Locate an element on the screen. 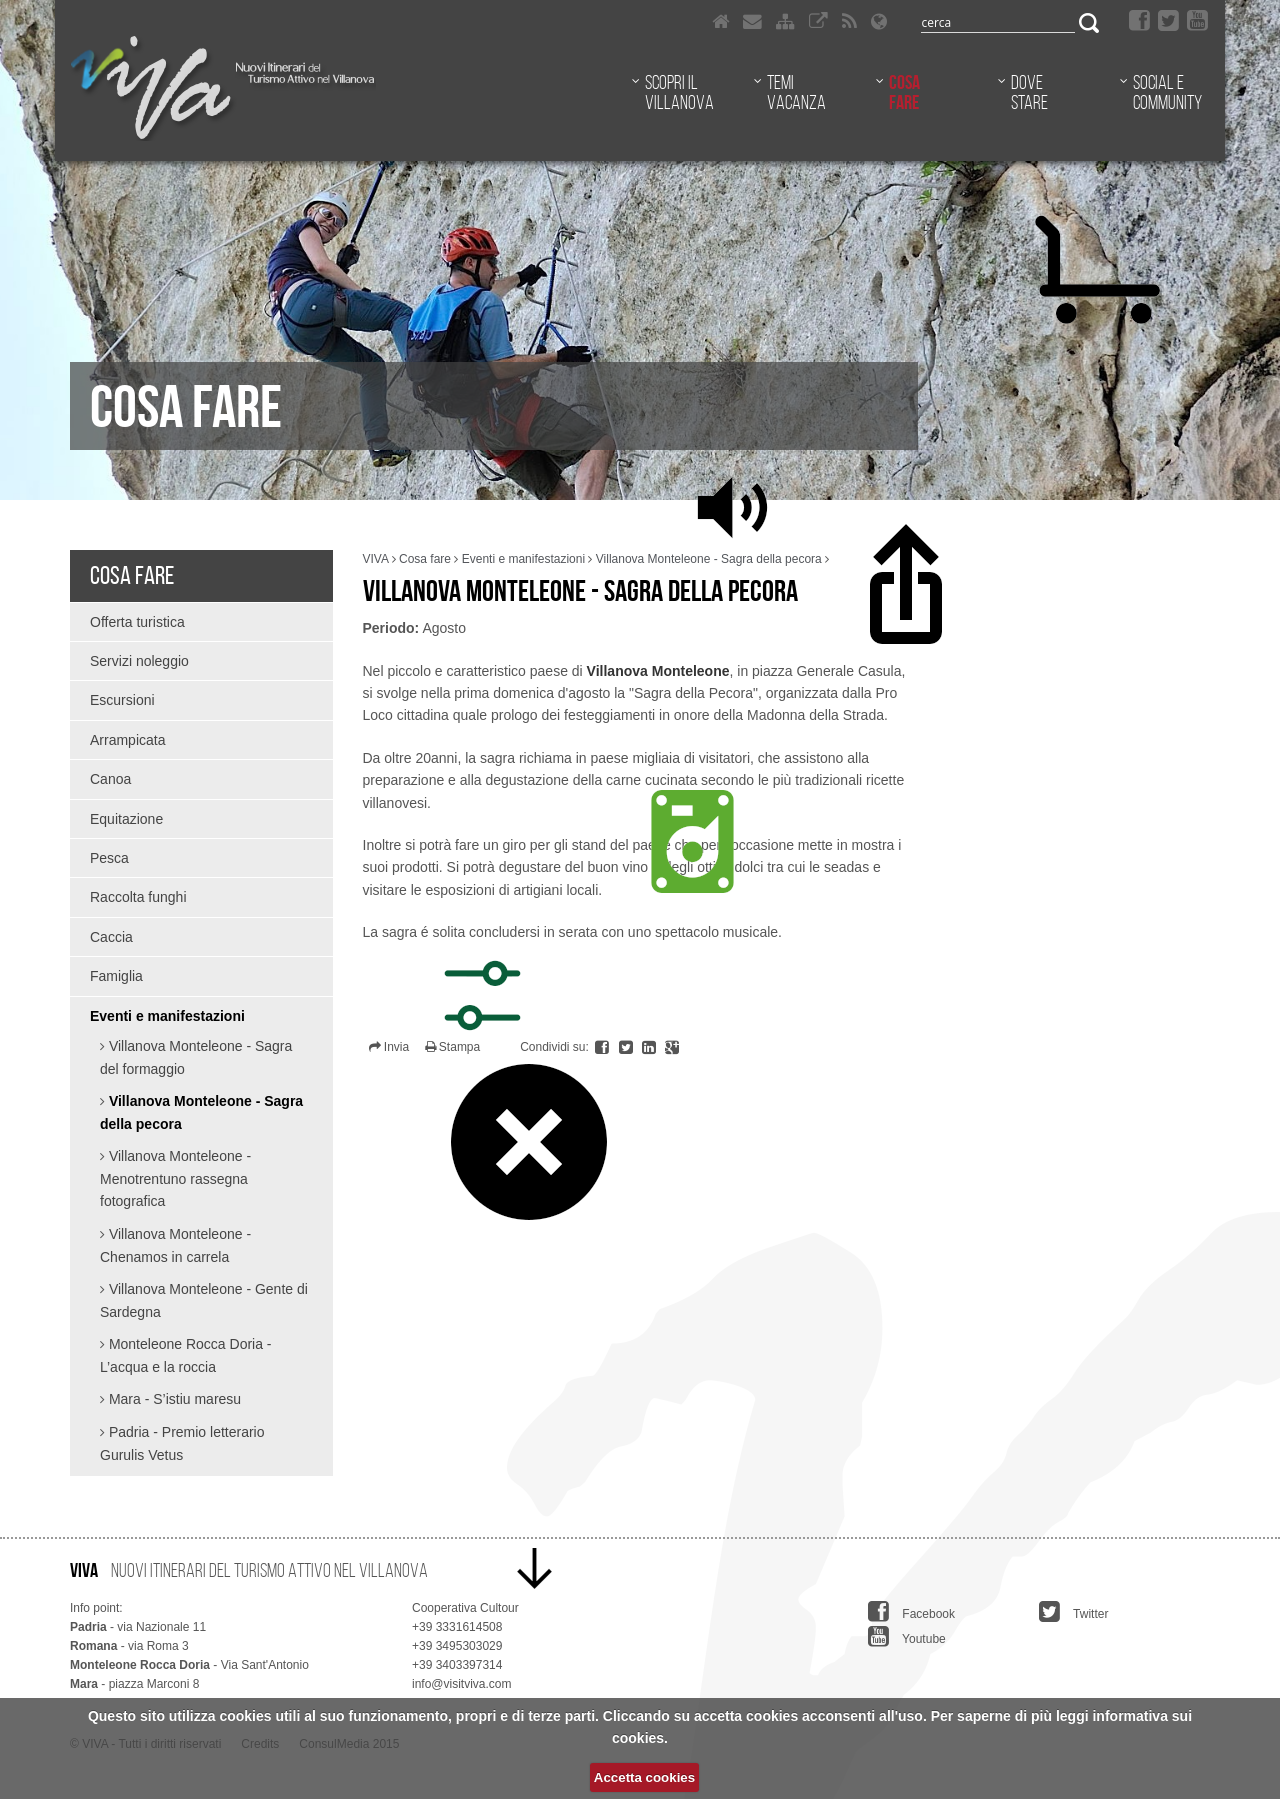 This screenshot has height=1799, width=1280. close or dismiss a dialog is located at coordinates (529, 1142).